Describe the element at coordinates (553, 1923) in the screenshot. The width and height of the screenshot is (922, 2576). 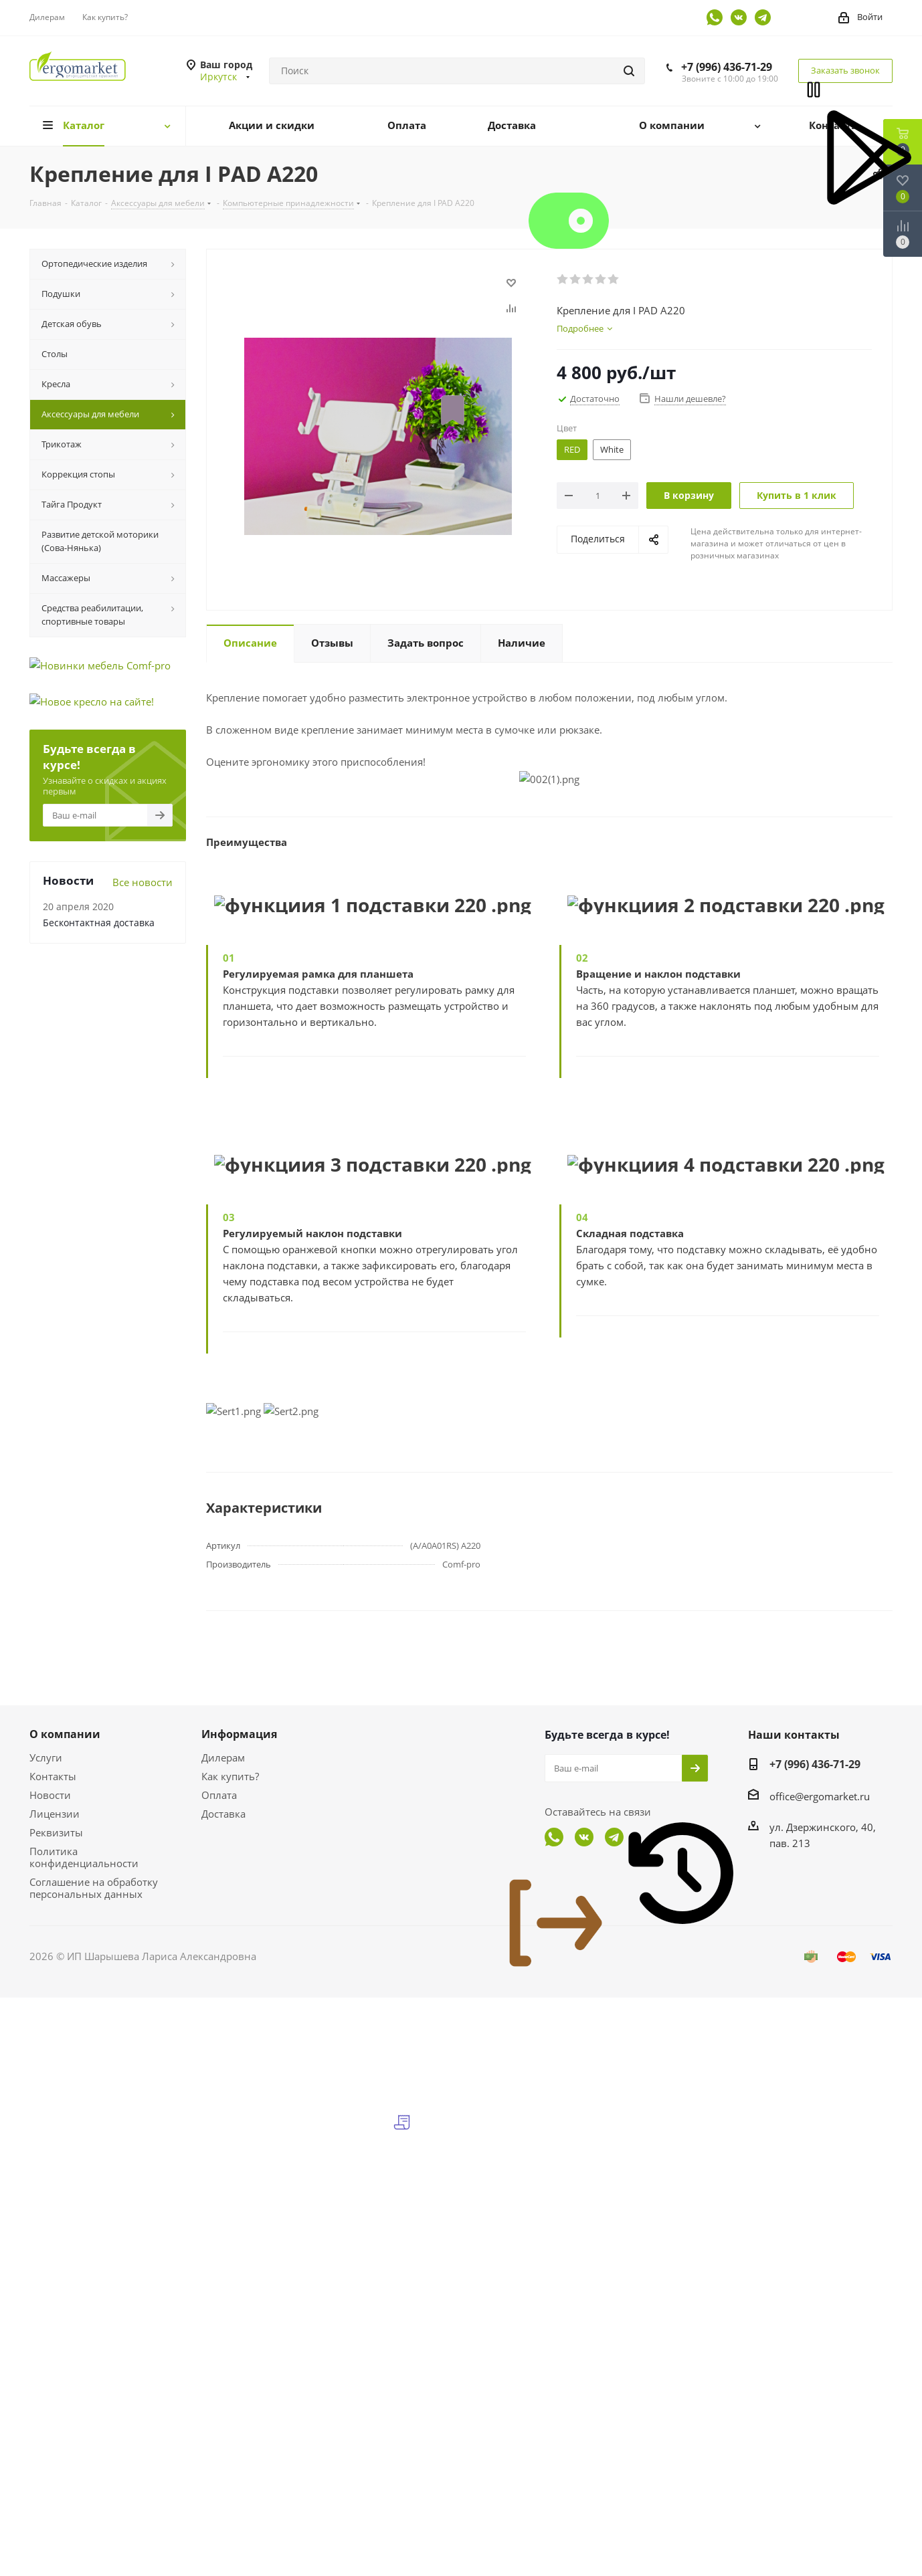
I see `log out of your account` at that location.